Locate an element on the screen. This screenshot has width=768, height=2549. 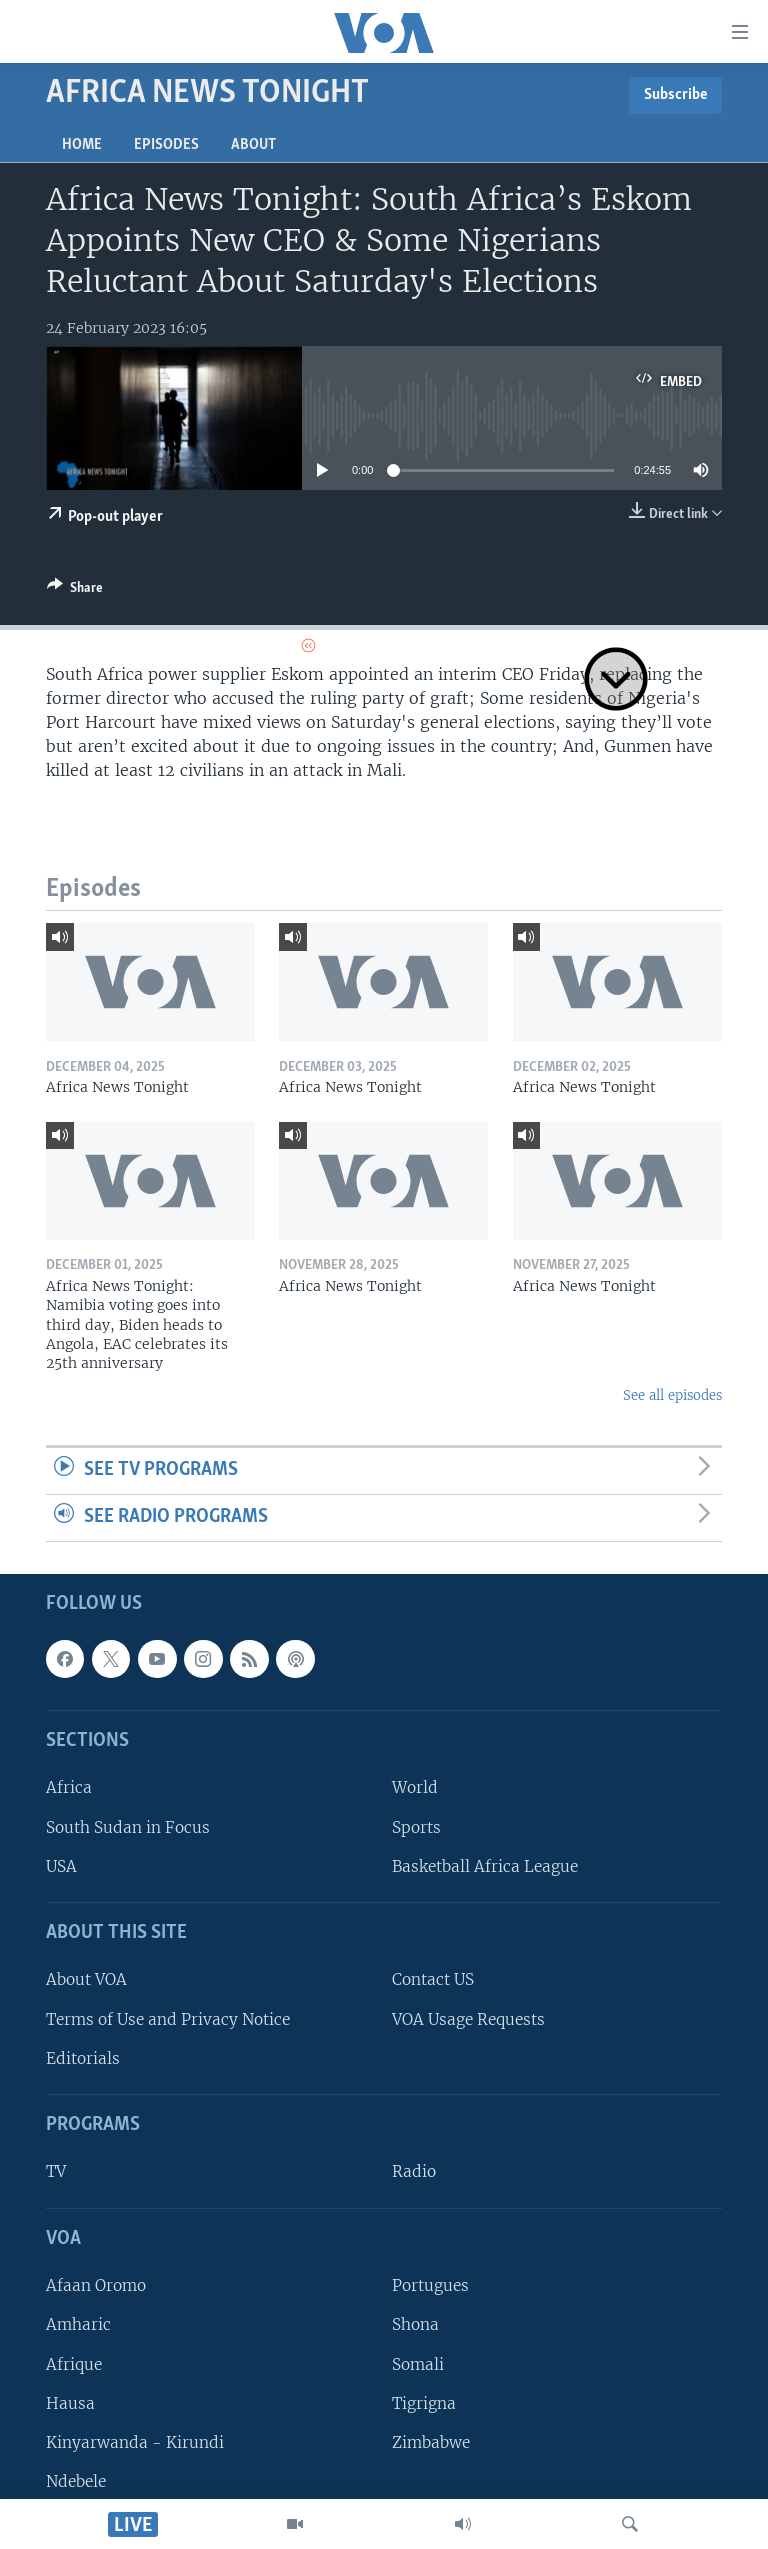
go back to the beginning is located at coordinates (308, 645).